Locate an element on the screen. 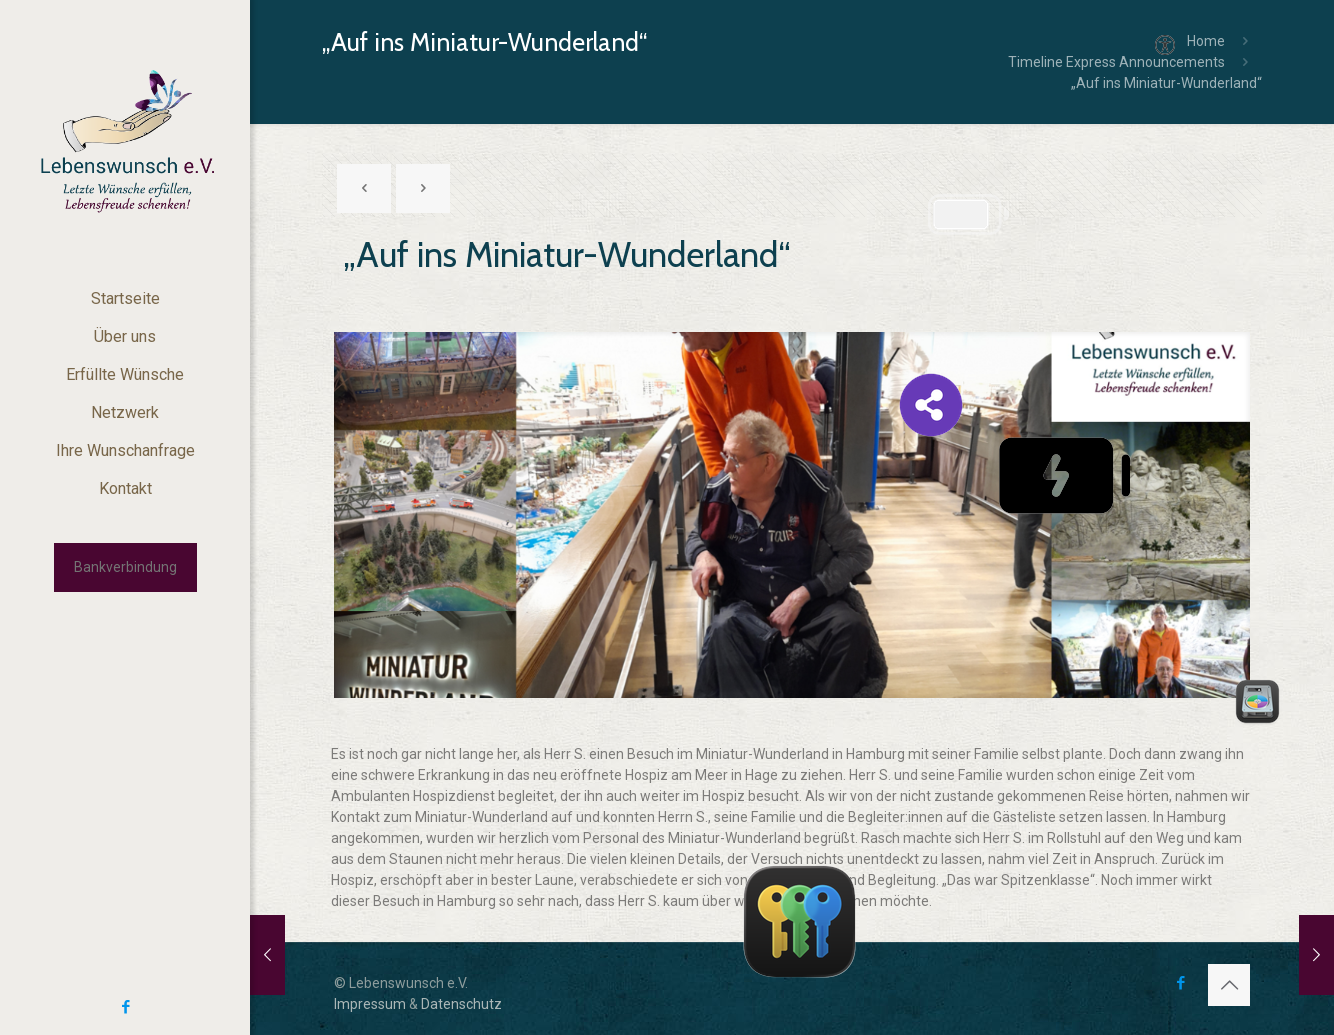 The image size is (1334, 1035). access accessibility settings is located at coordinates (1165, 45).